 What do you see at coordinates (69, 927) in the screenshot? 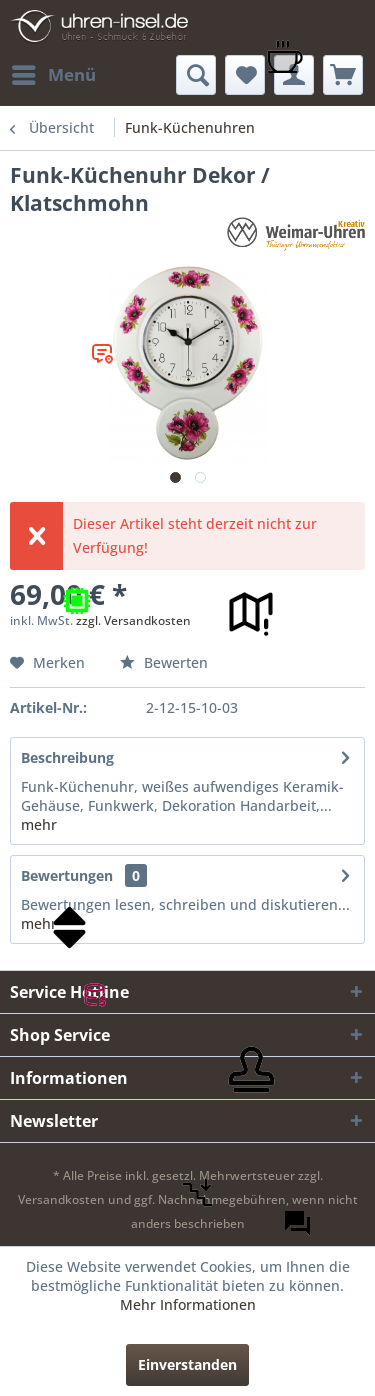
I see `expand or collapse a dropdown menu` at bounding box center [69, 927].